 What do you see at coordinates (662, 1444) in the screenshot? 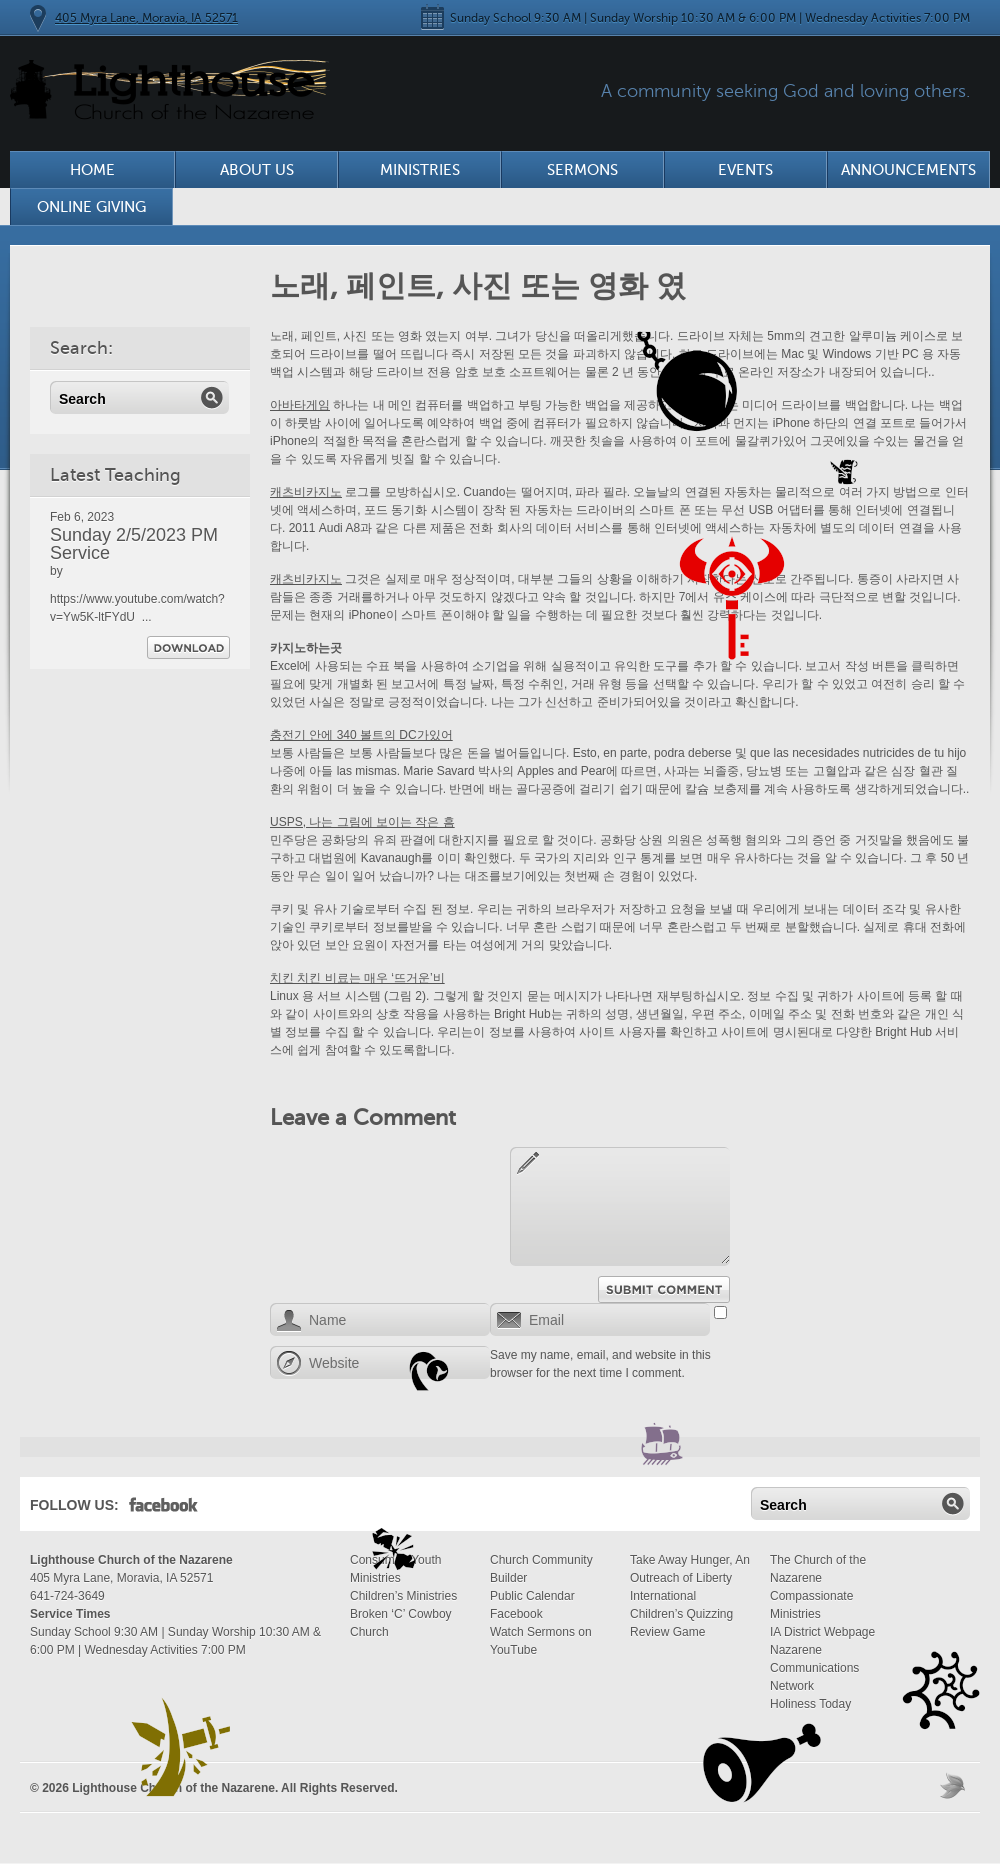
I see `select ancient naval unit in strategy game` at bounding box center [662, 1444].